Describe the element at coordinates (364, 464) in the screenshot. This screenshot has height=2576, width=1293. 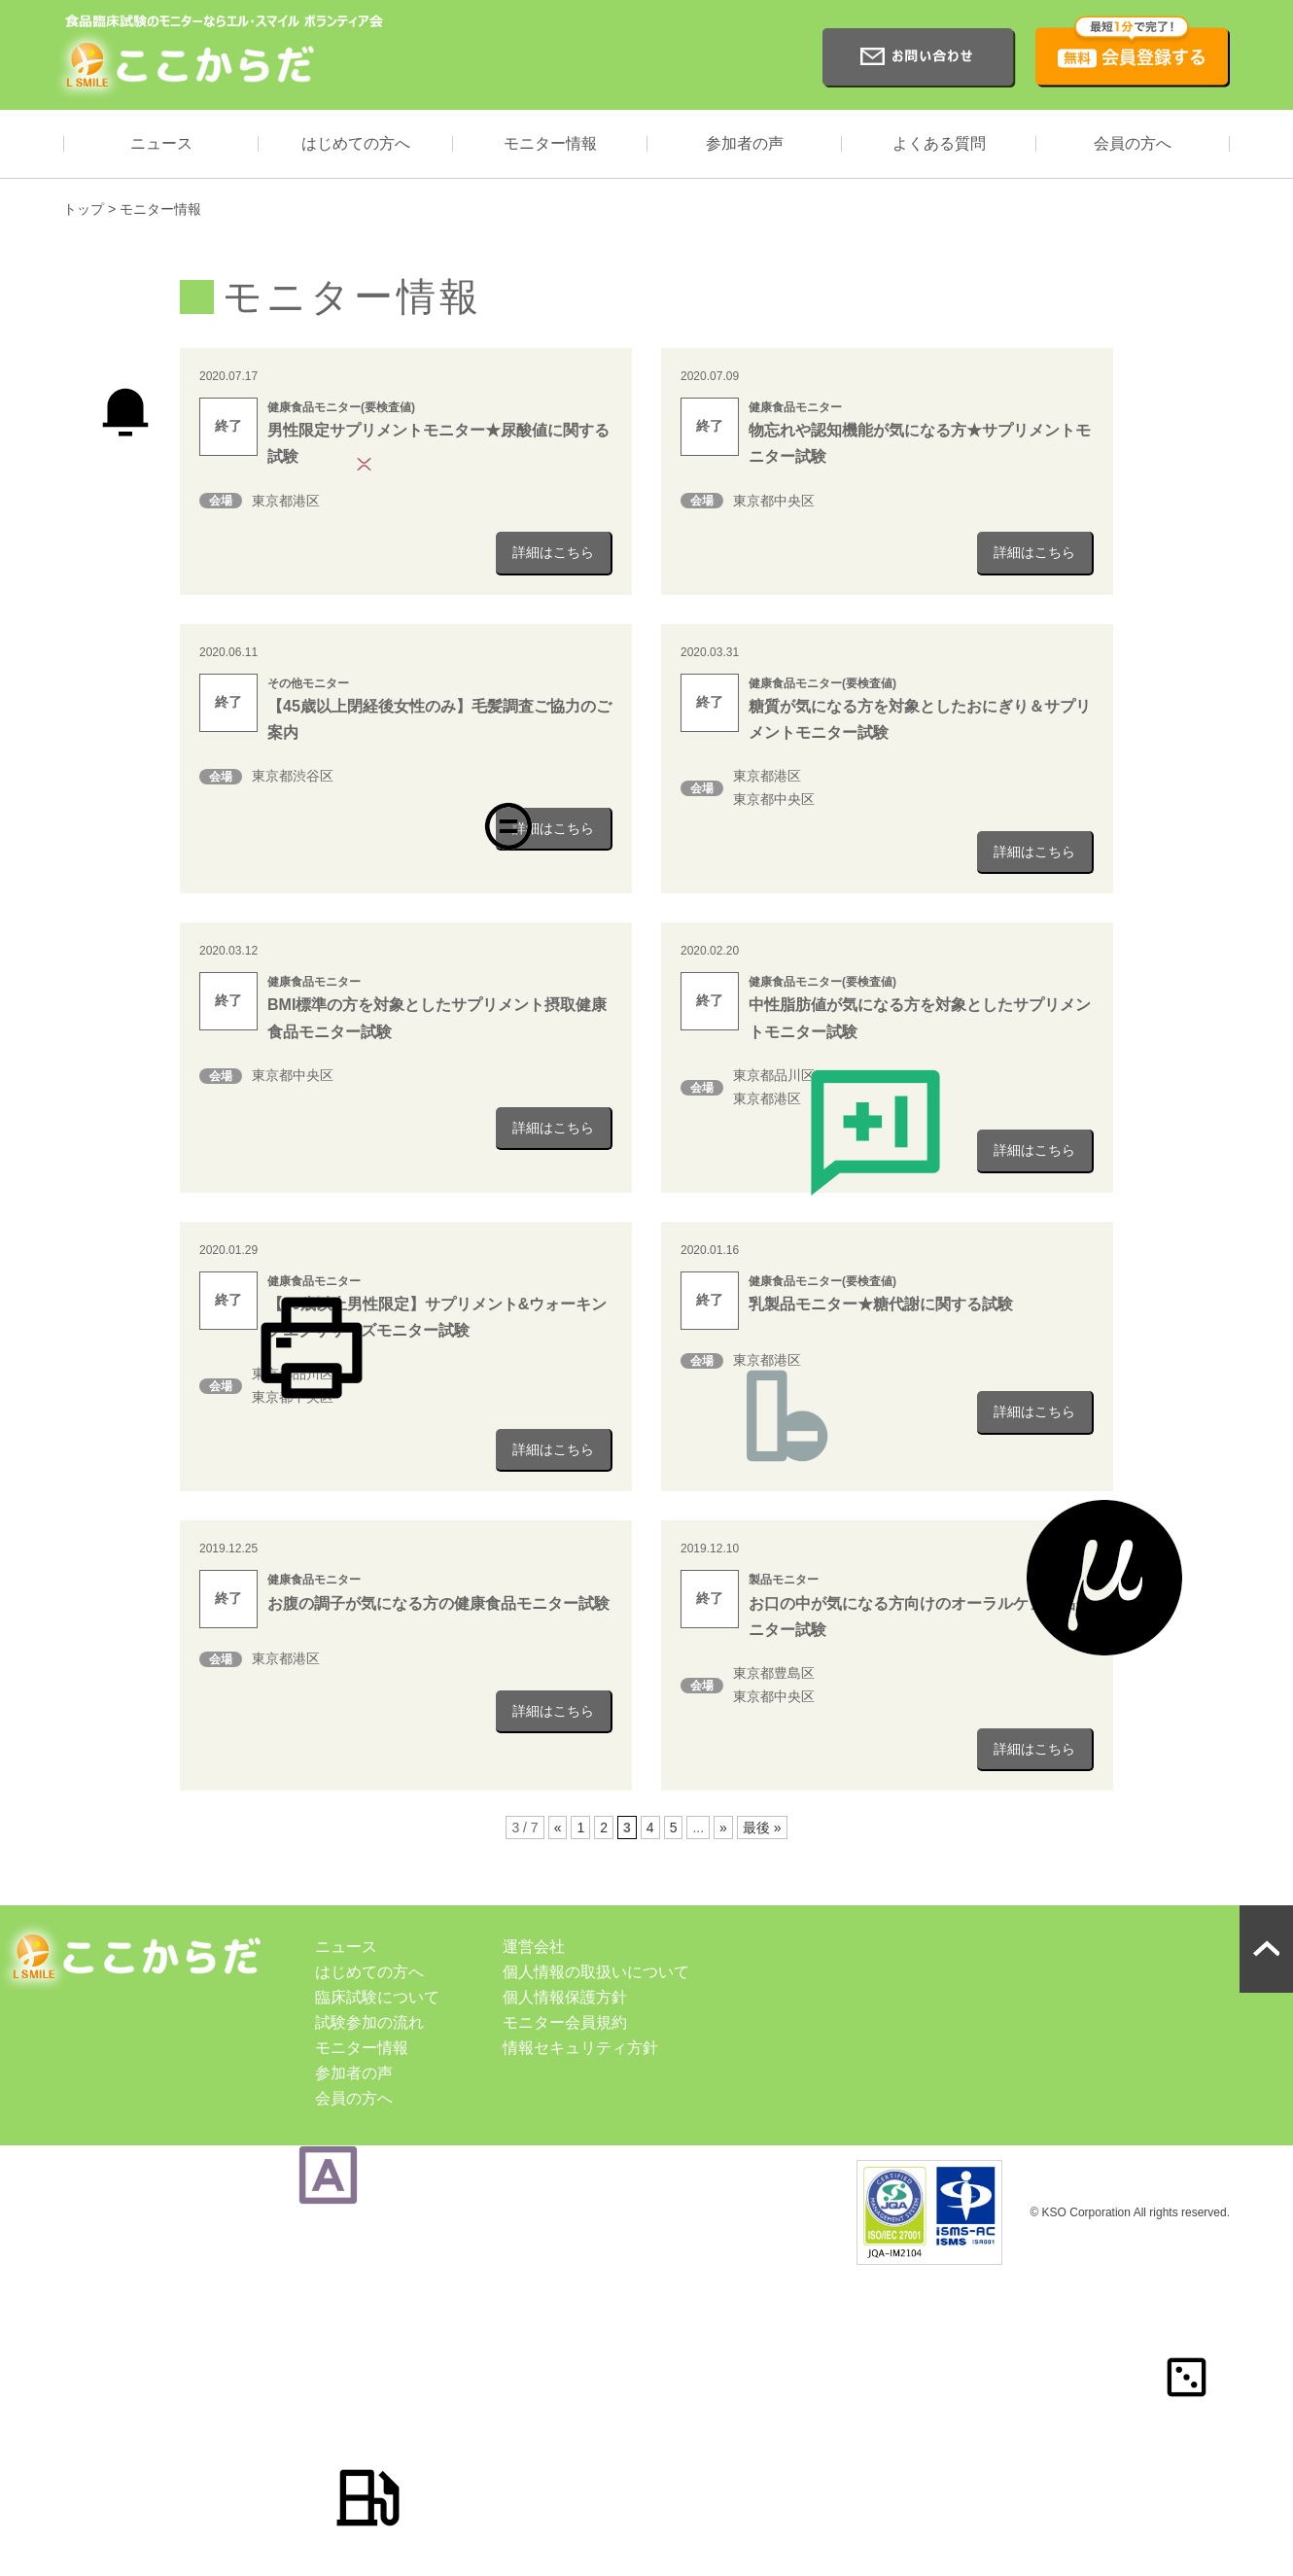
I see `xrp cryptocurrency logo` at that location.